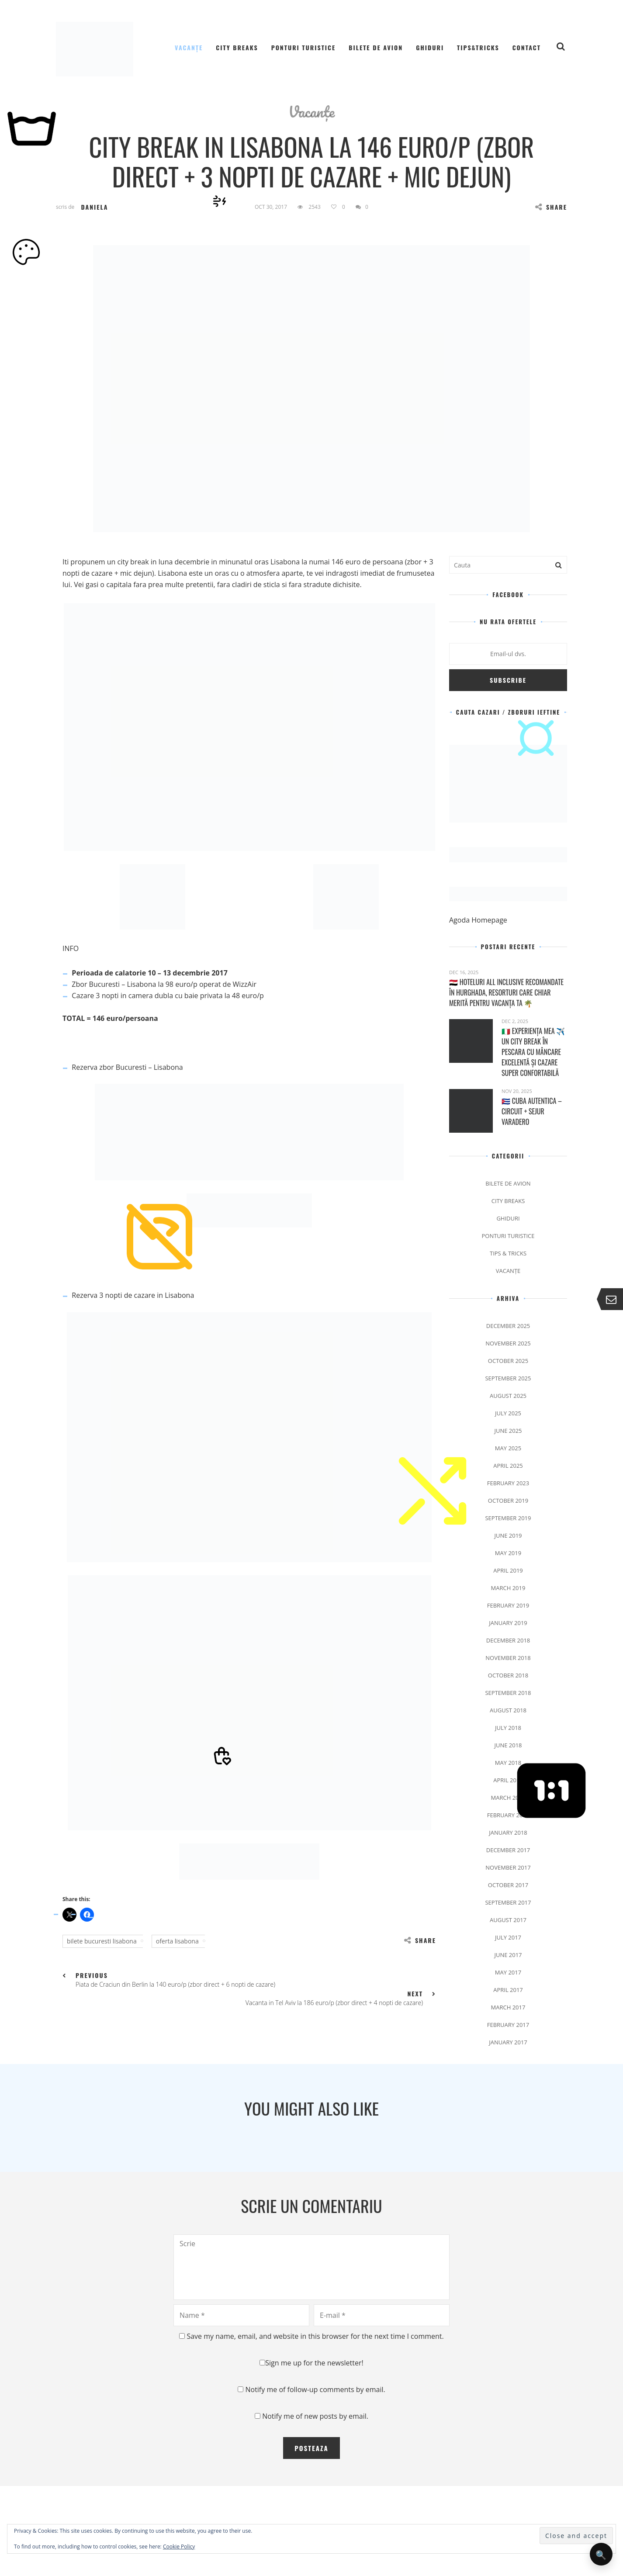 The width and height of the screenshot is (623, 2576). What do you see at coordinates (433, 1491) in the screenshot?
I see `swap or exchange items` at bounding box center [433, 1491].